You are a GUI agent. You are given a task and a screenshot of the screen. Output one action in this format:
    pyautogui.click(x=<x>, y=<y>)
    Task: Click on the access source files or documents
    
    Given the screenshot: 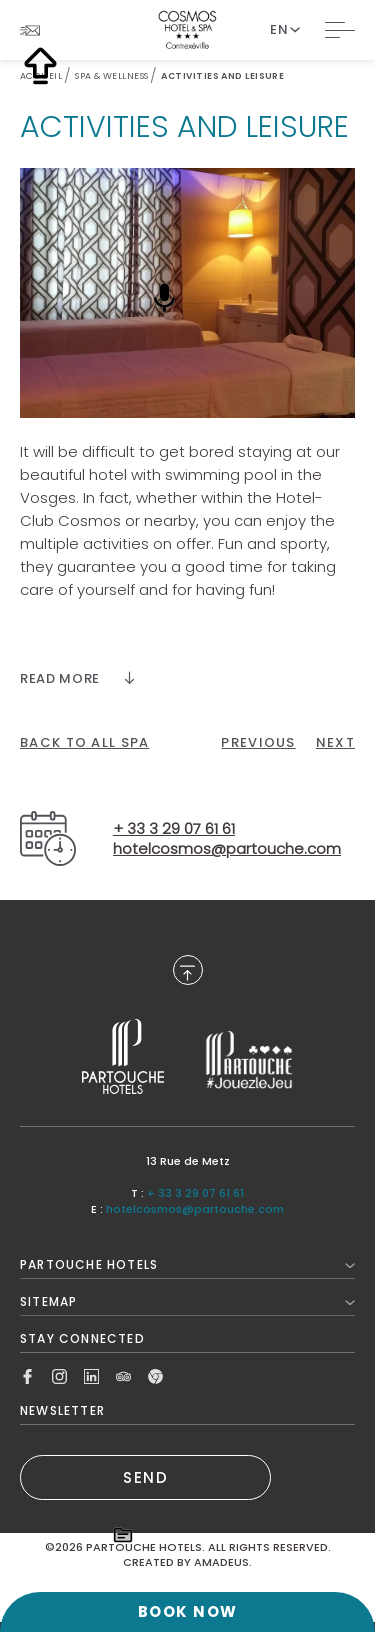 What is the action you would take?
    pyautogui.click(x=123, y=1535)
    